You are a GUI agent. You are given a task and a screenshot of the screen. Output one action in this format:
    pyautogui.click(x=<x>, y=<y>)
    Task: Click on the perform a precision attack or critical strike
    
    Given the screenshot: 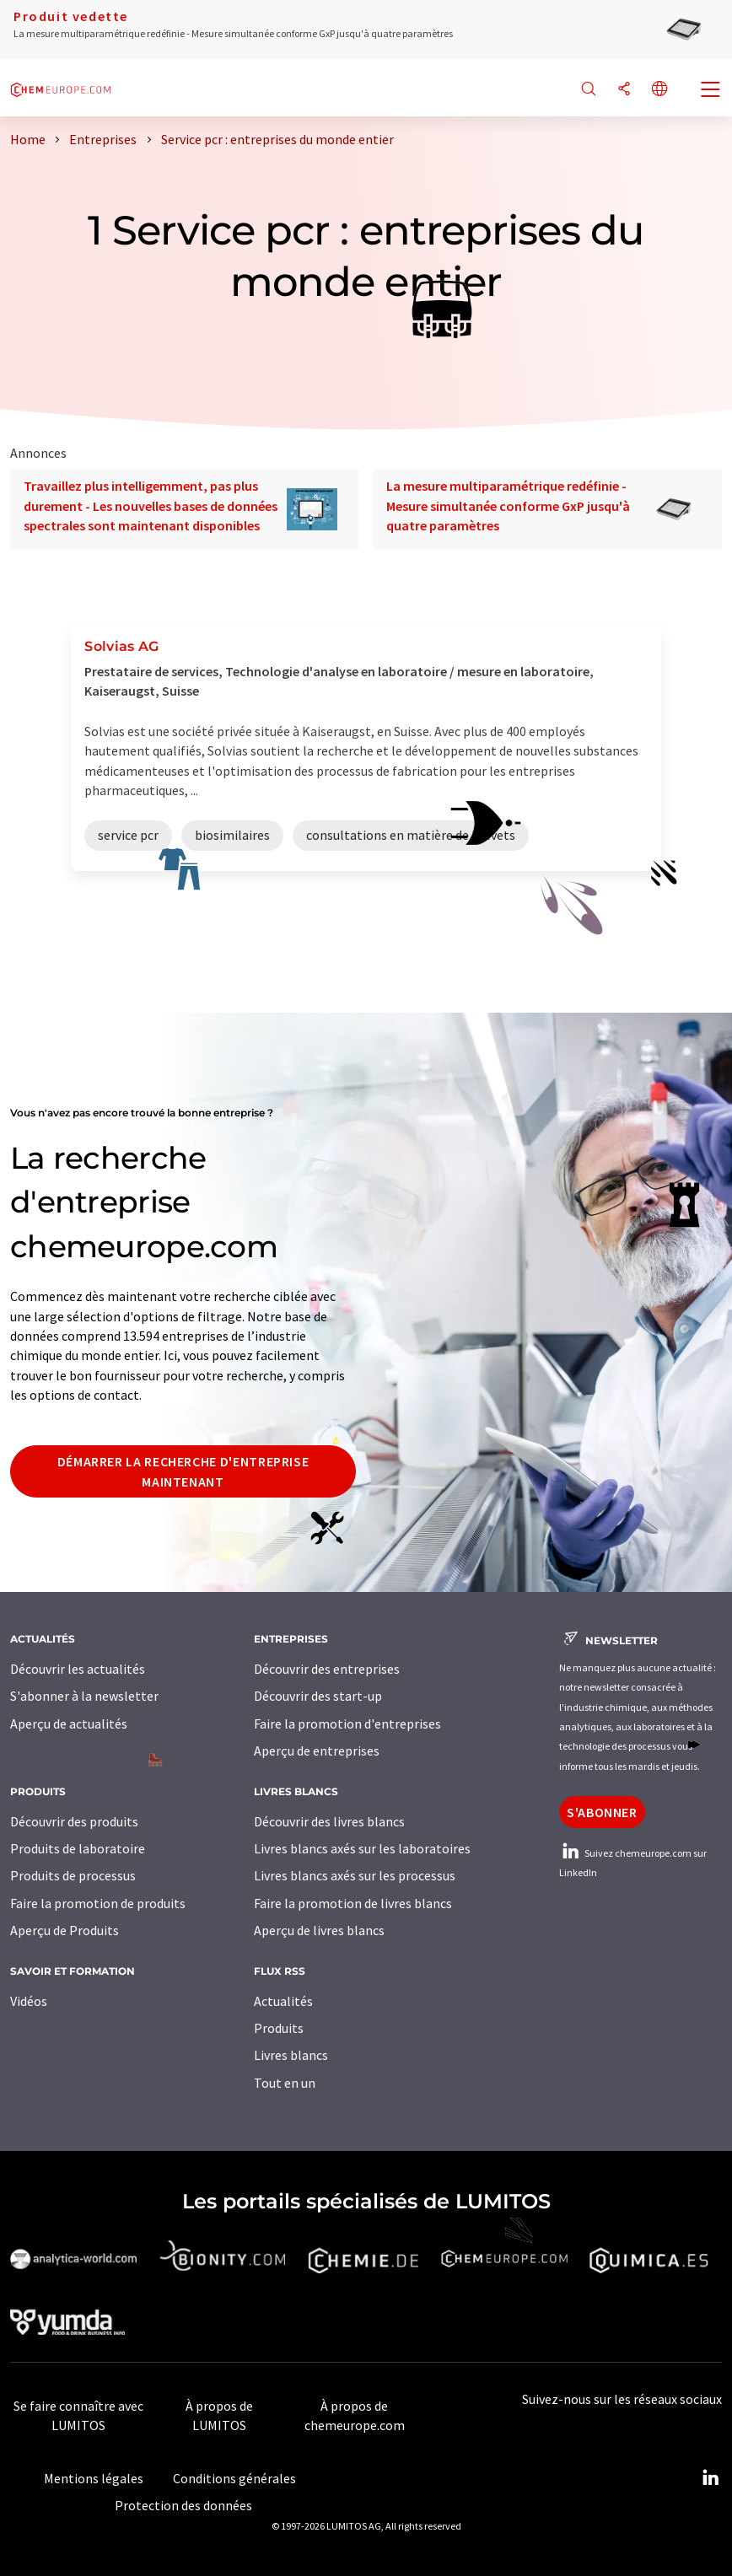 What is the action you would take?
    pyautogui.click(x=519, y=2231)
    